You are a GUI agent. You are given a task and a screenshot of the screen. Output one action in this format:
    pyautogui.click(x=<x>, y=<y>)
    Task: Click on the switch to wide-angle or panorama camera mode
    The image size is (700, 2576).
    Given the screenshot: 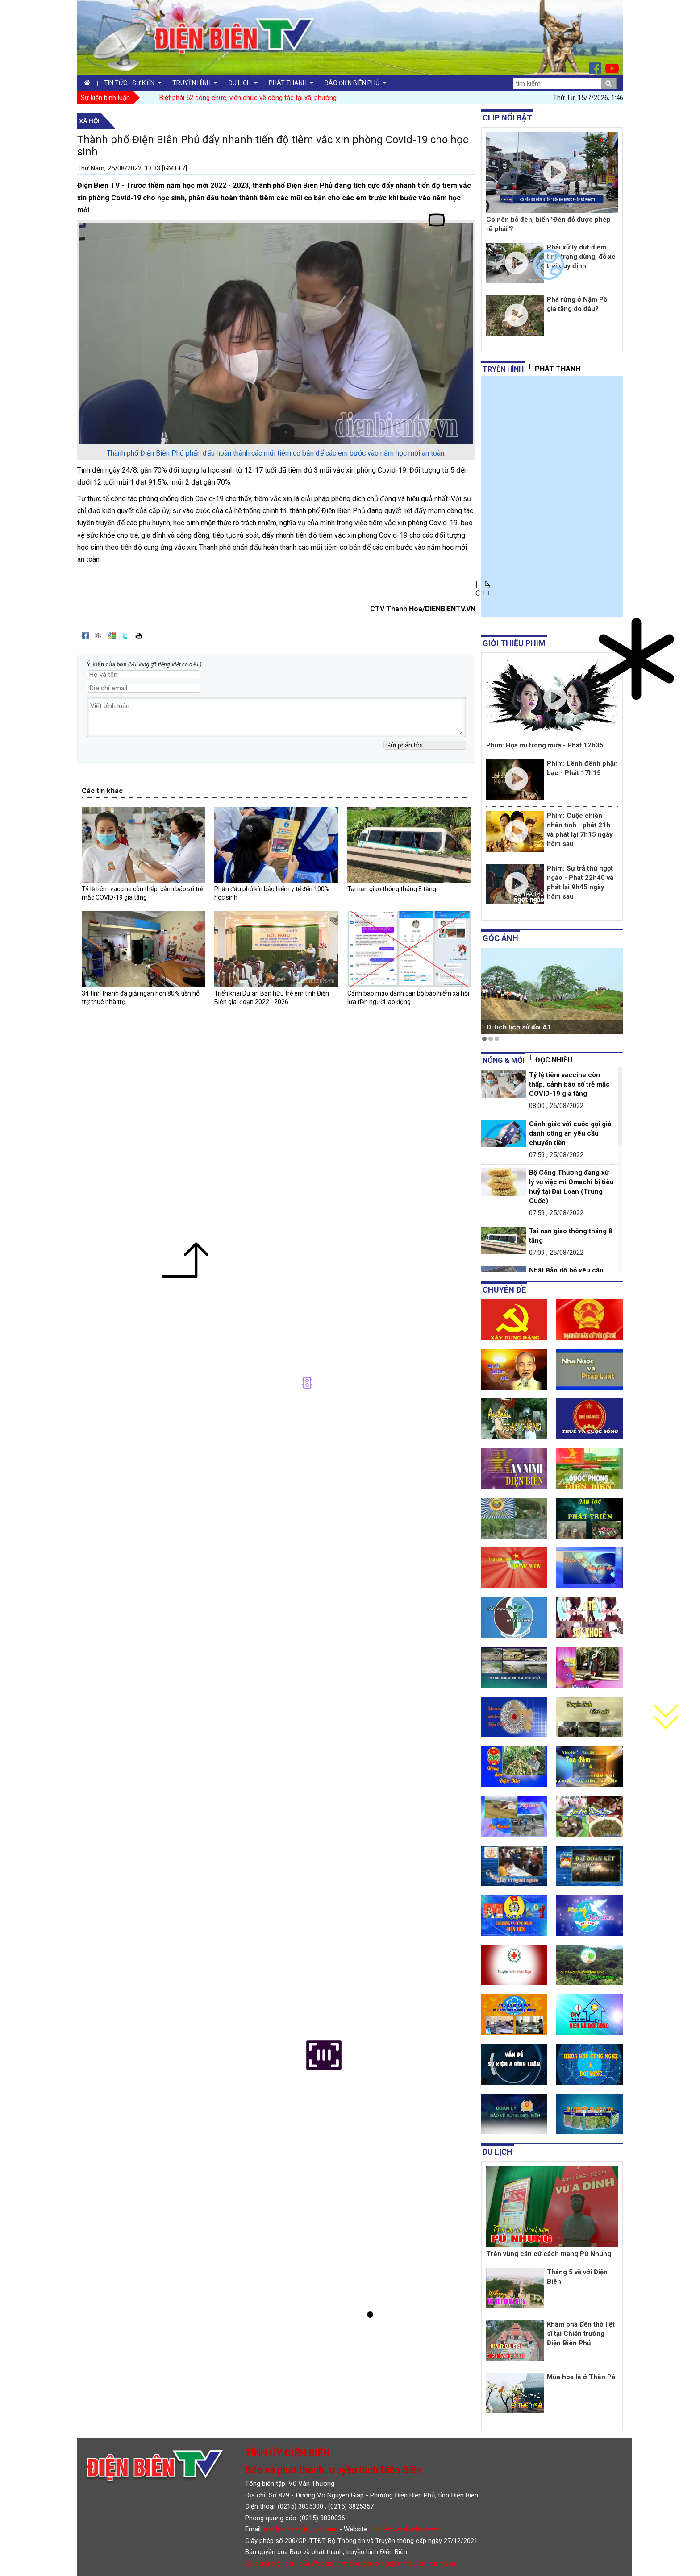 What is the action you would take?
    pyautogui.click(x=437, y=220)
    